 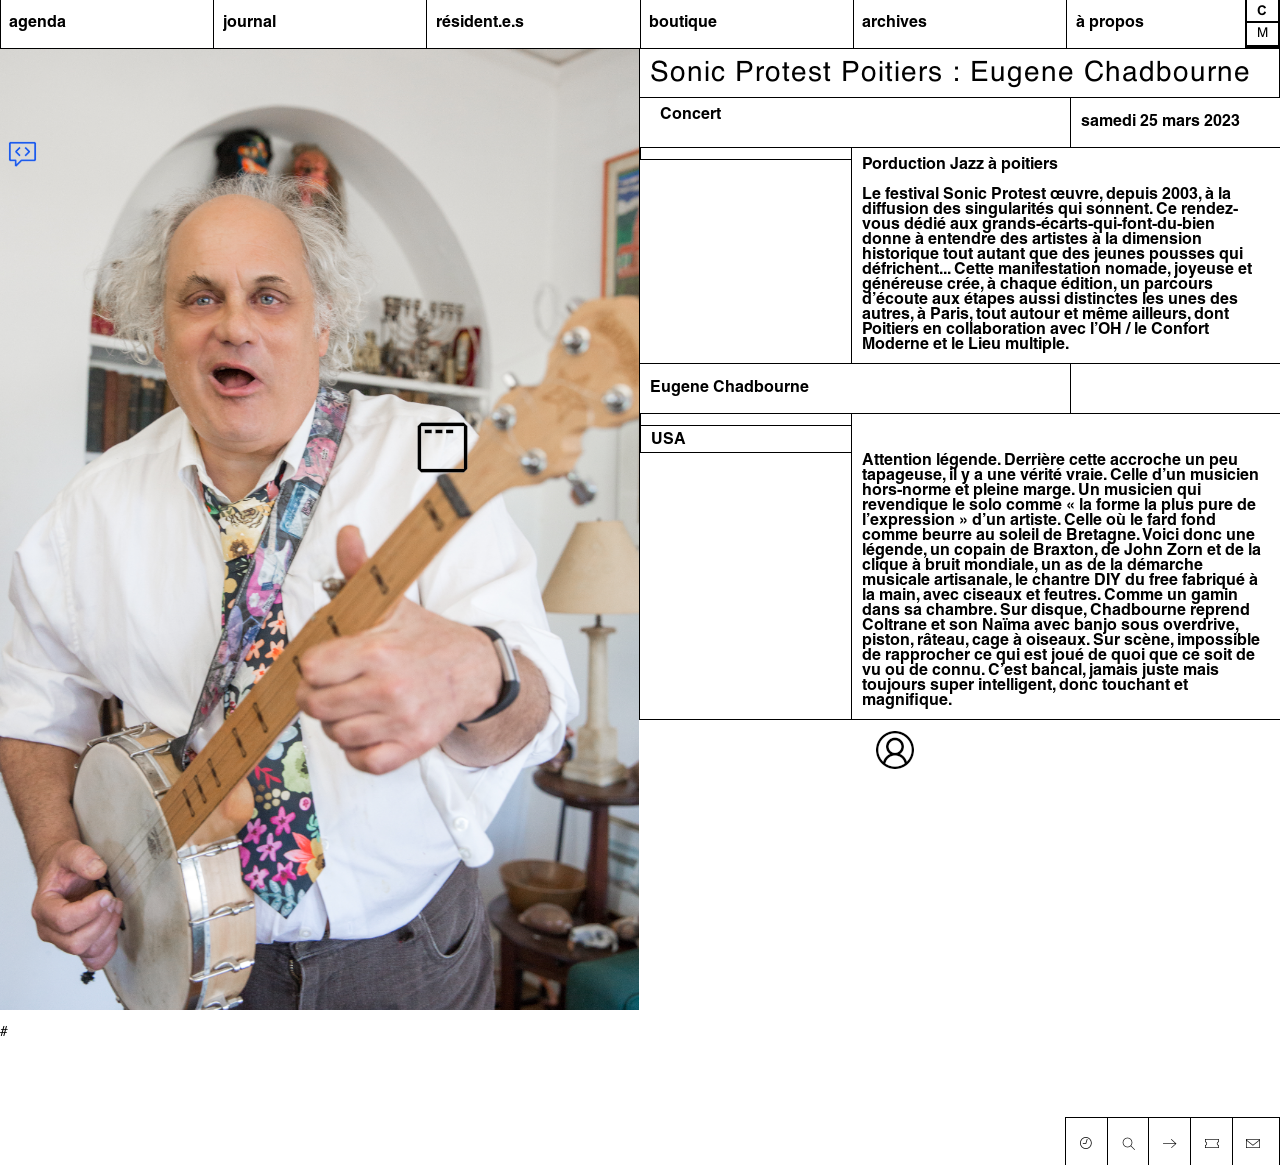 I want to click on open code review comments, so click(x=22, y=153).